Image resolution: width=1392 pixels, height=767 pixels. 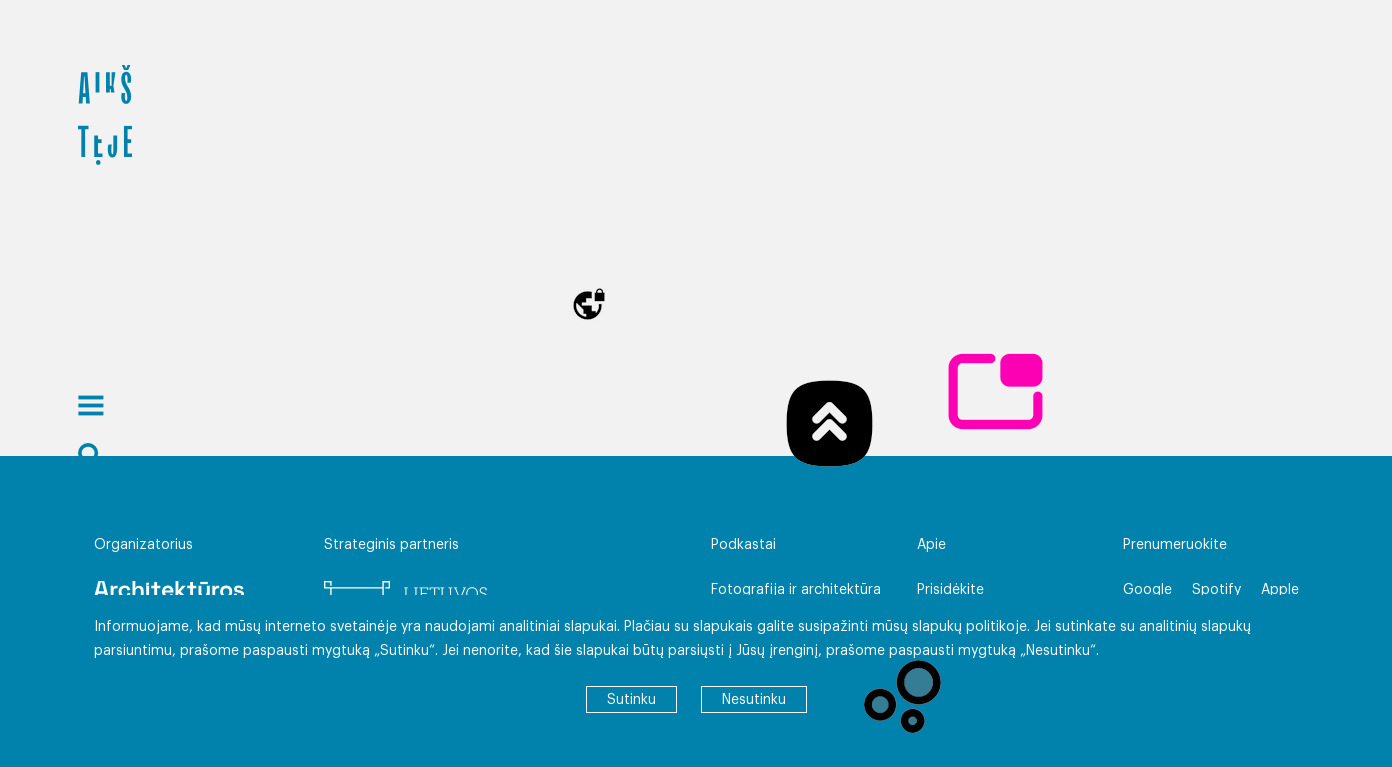 I want to click on scroll to top of page, so click(x=829, y=423).